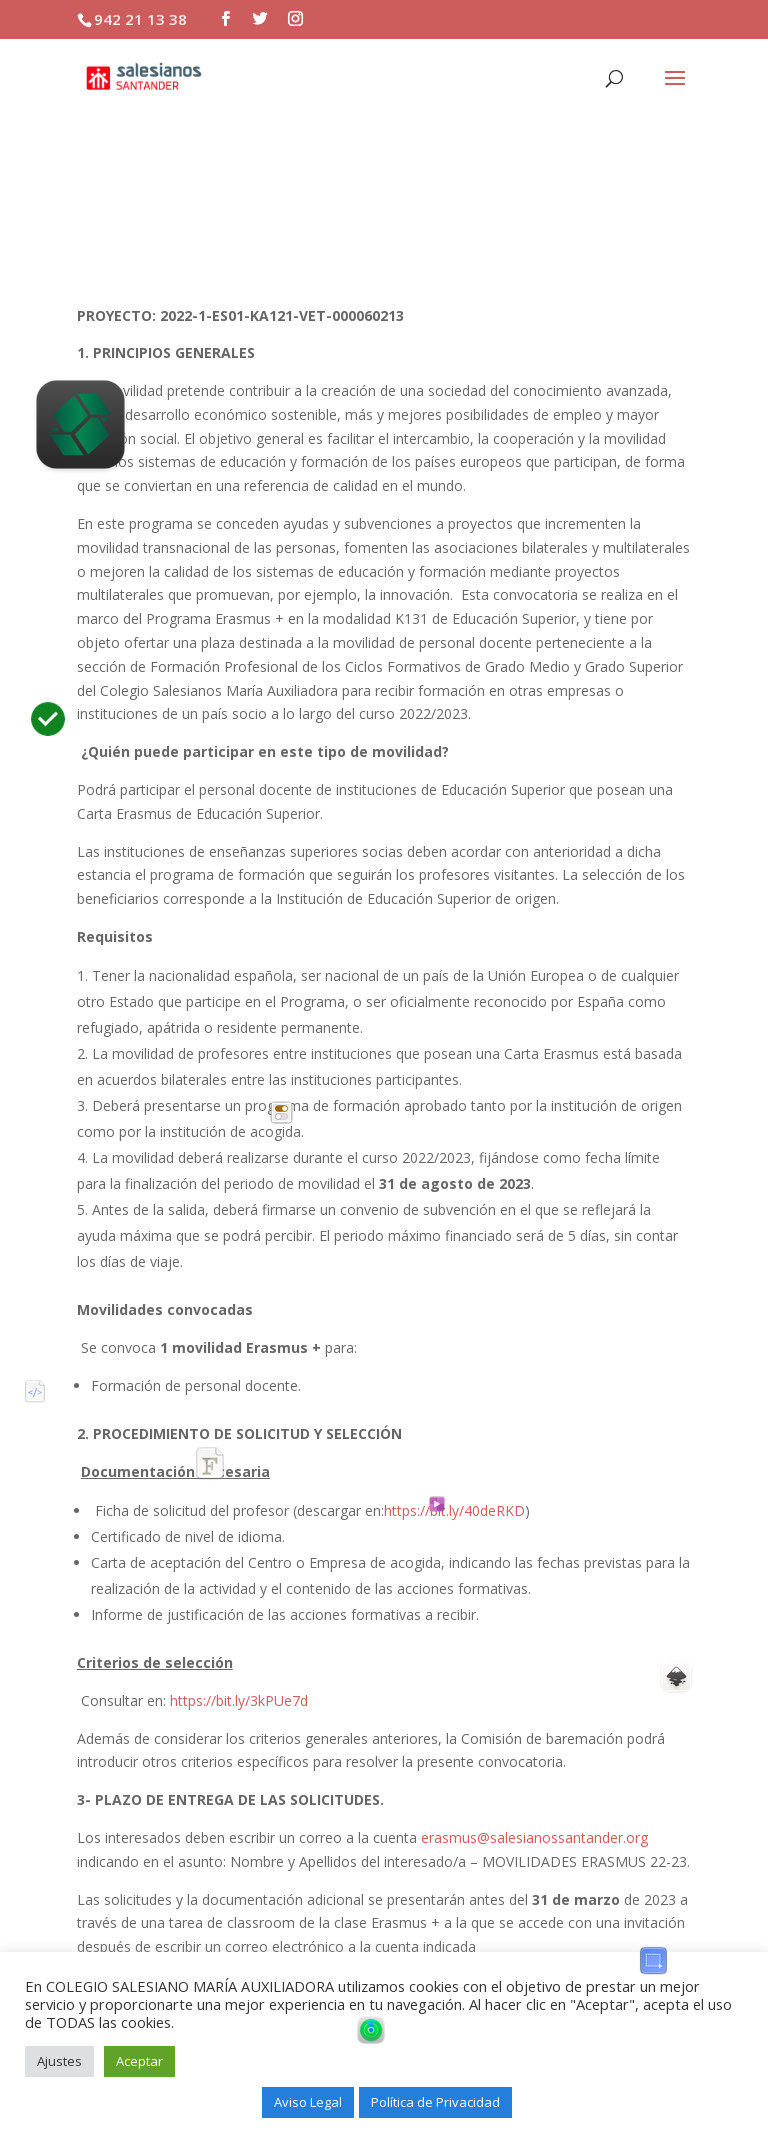 This screenshot has height=2143, width=768. What do you see at coordinates (371, 2030) in the screenshot?
I see `open Find My app to locate devices or people` at bounding box center [371, 2030].